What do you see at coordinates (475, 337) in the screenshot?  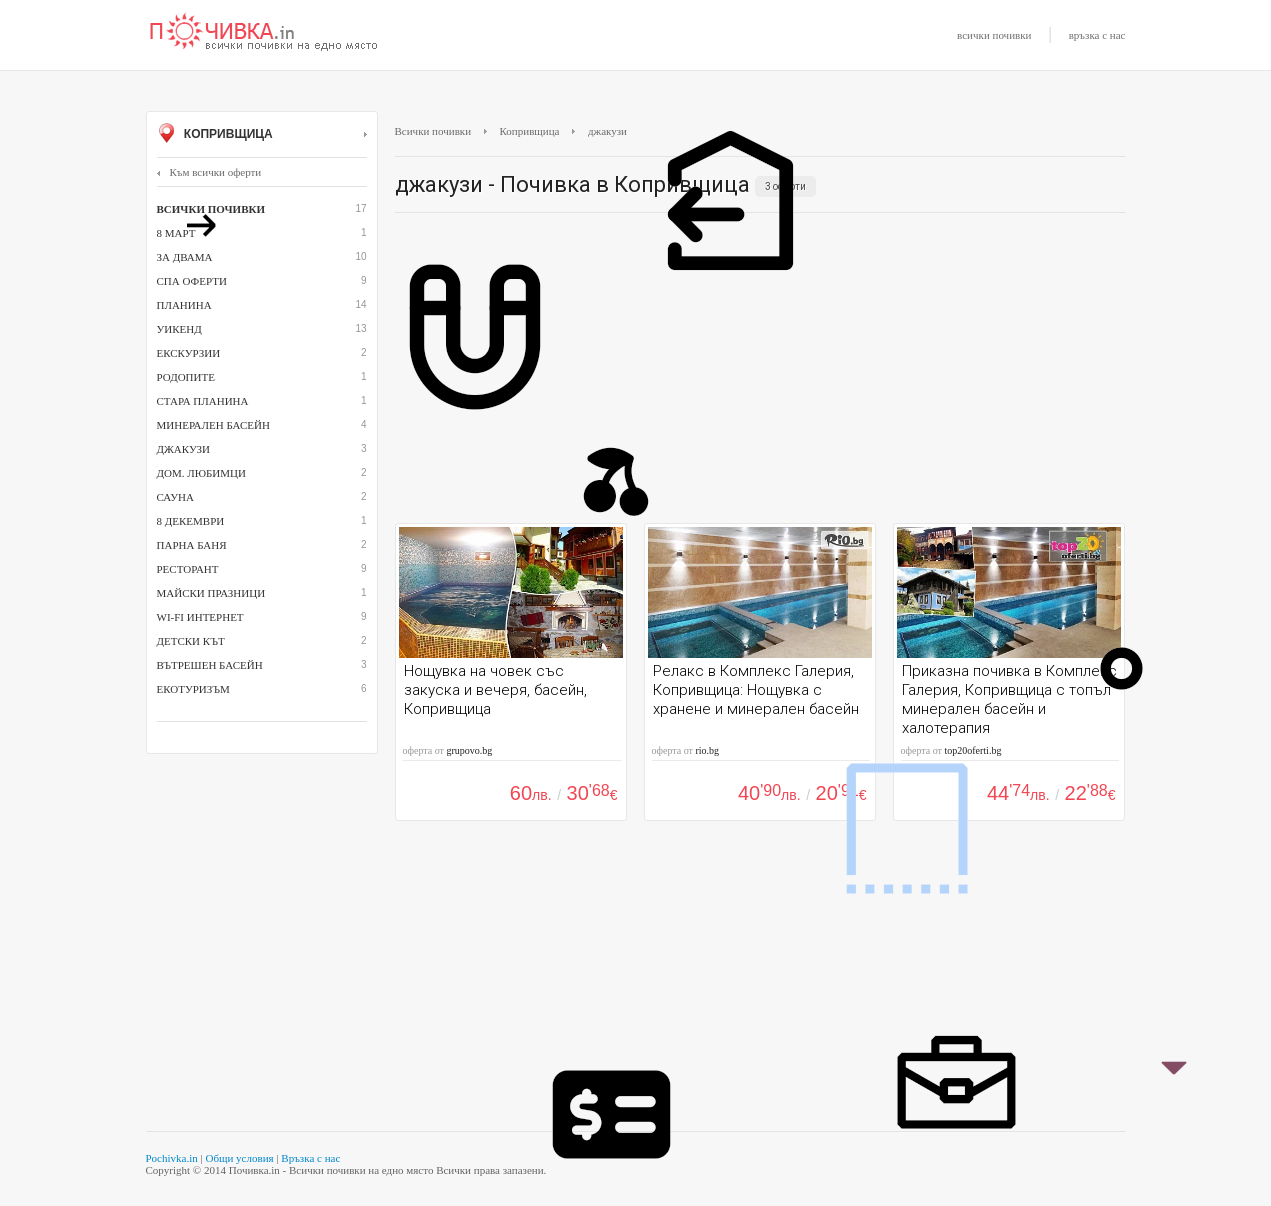 I see `attract or pull related items together` at bounding box center [475, 337].